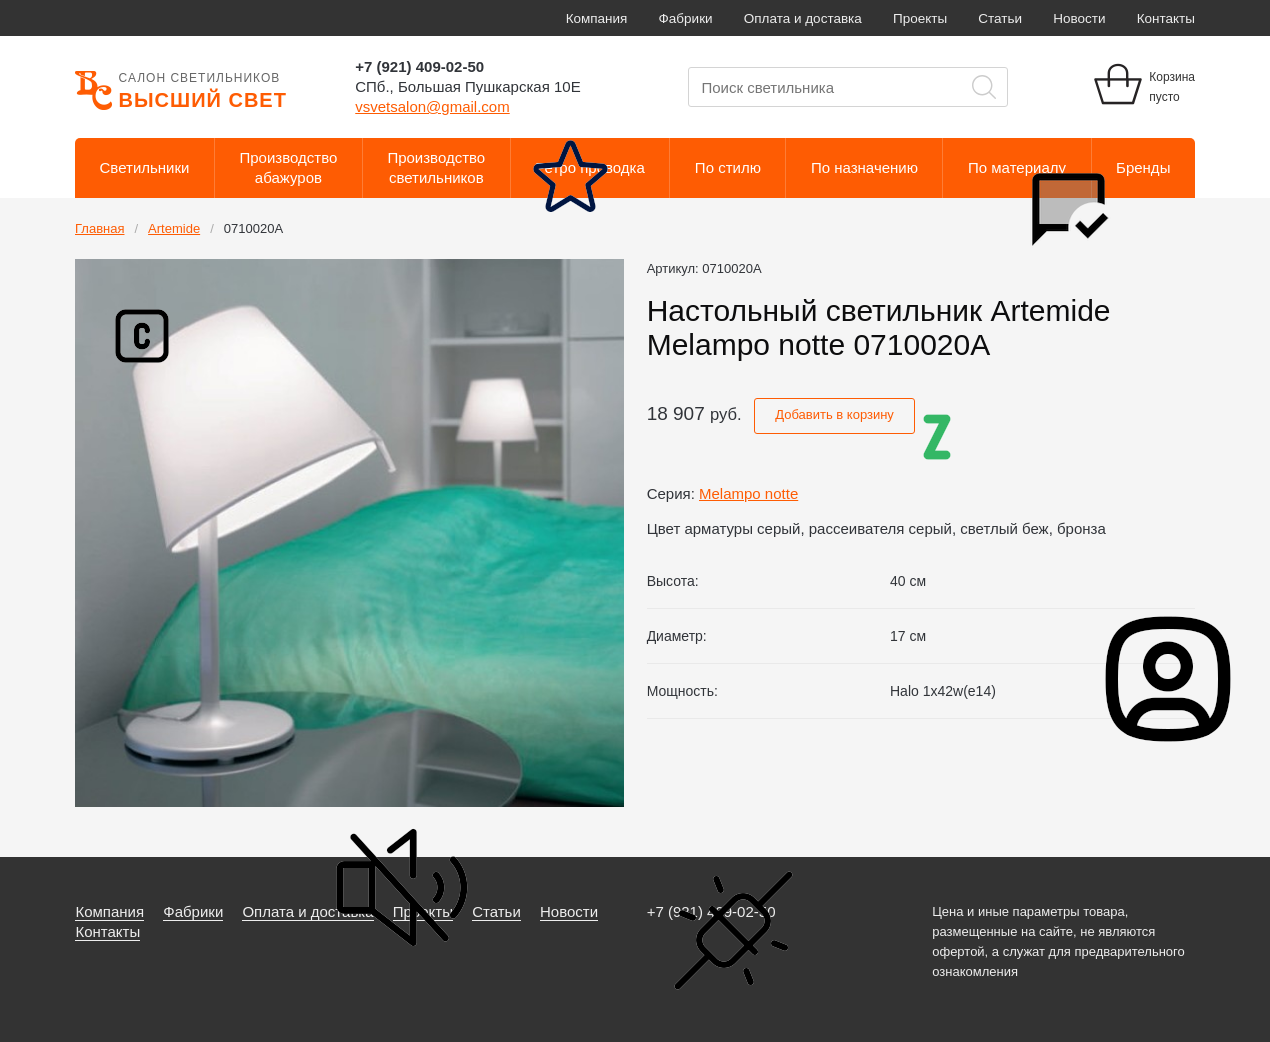 The height and width of the screenshot is (1042, 1270). What do you see at coordinates (1168, 679) in the screenshot?
I see `view user profile` at bounding box center [1168, 679].